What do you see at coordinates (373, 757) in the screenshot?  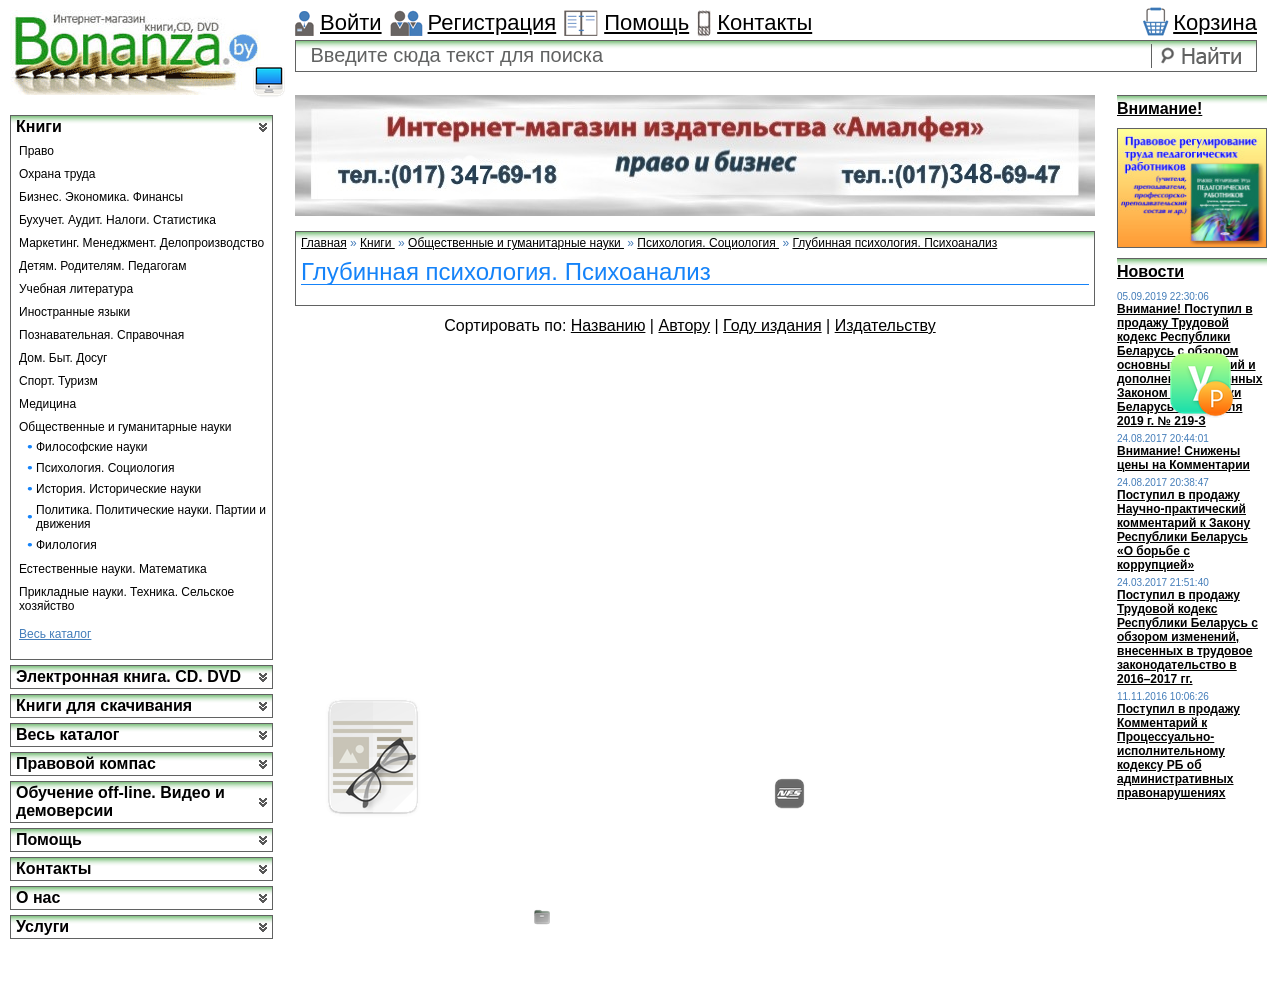 I see `open the documents app` at bounding box center [373, 757].